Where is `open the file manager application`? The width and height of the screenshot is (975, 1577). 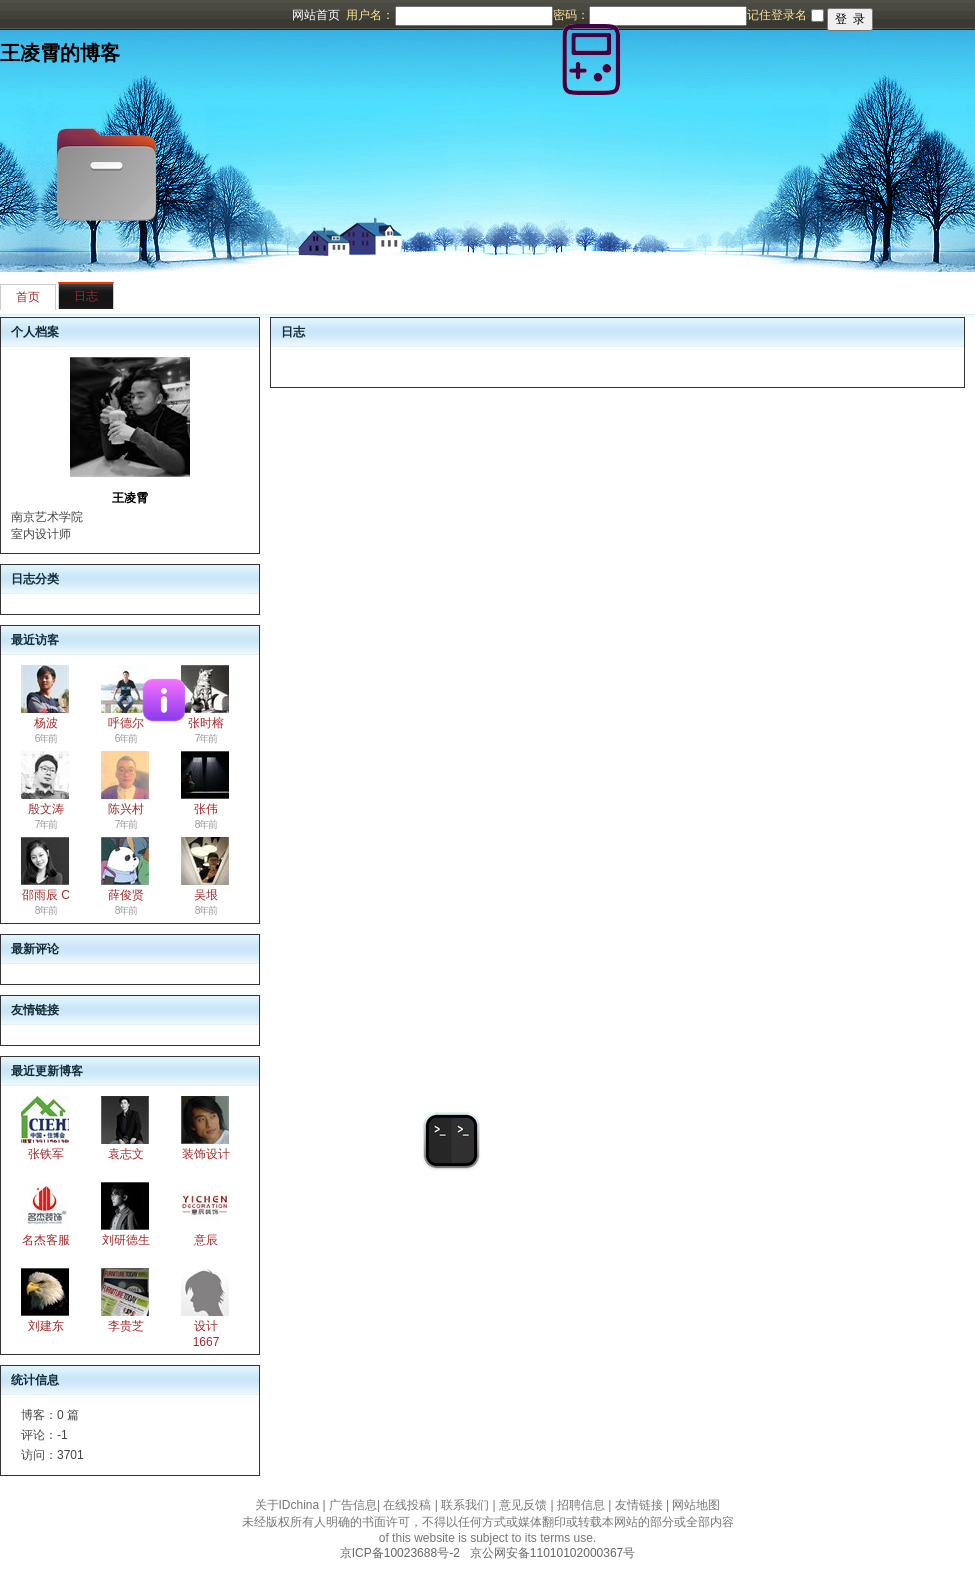
open the file manager application is located at coordinates (106, 174).